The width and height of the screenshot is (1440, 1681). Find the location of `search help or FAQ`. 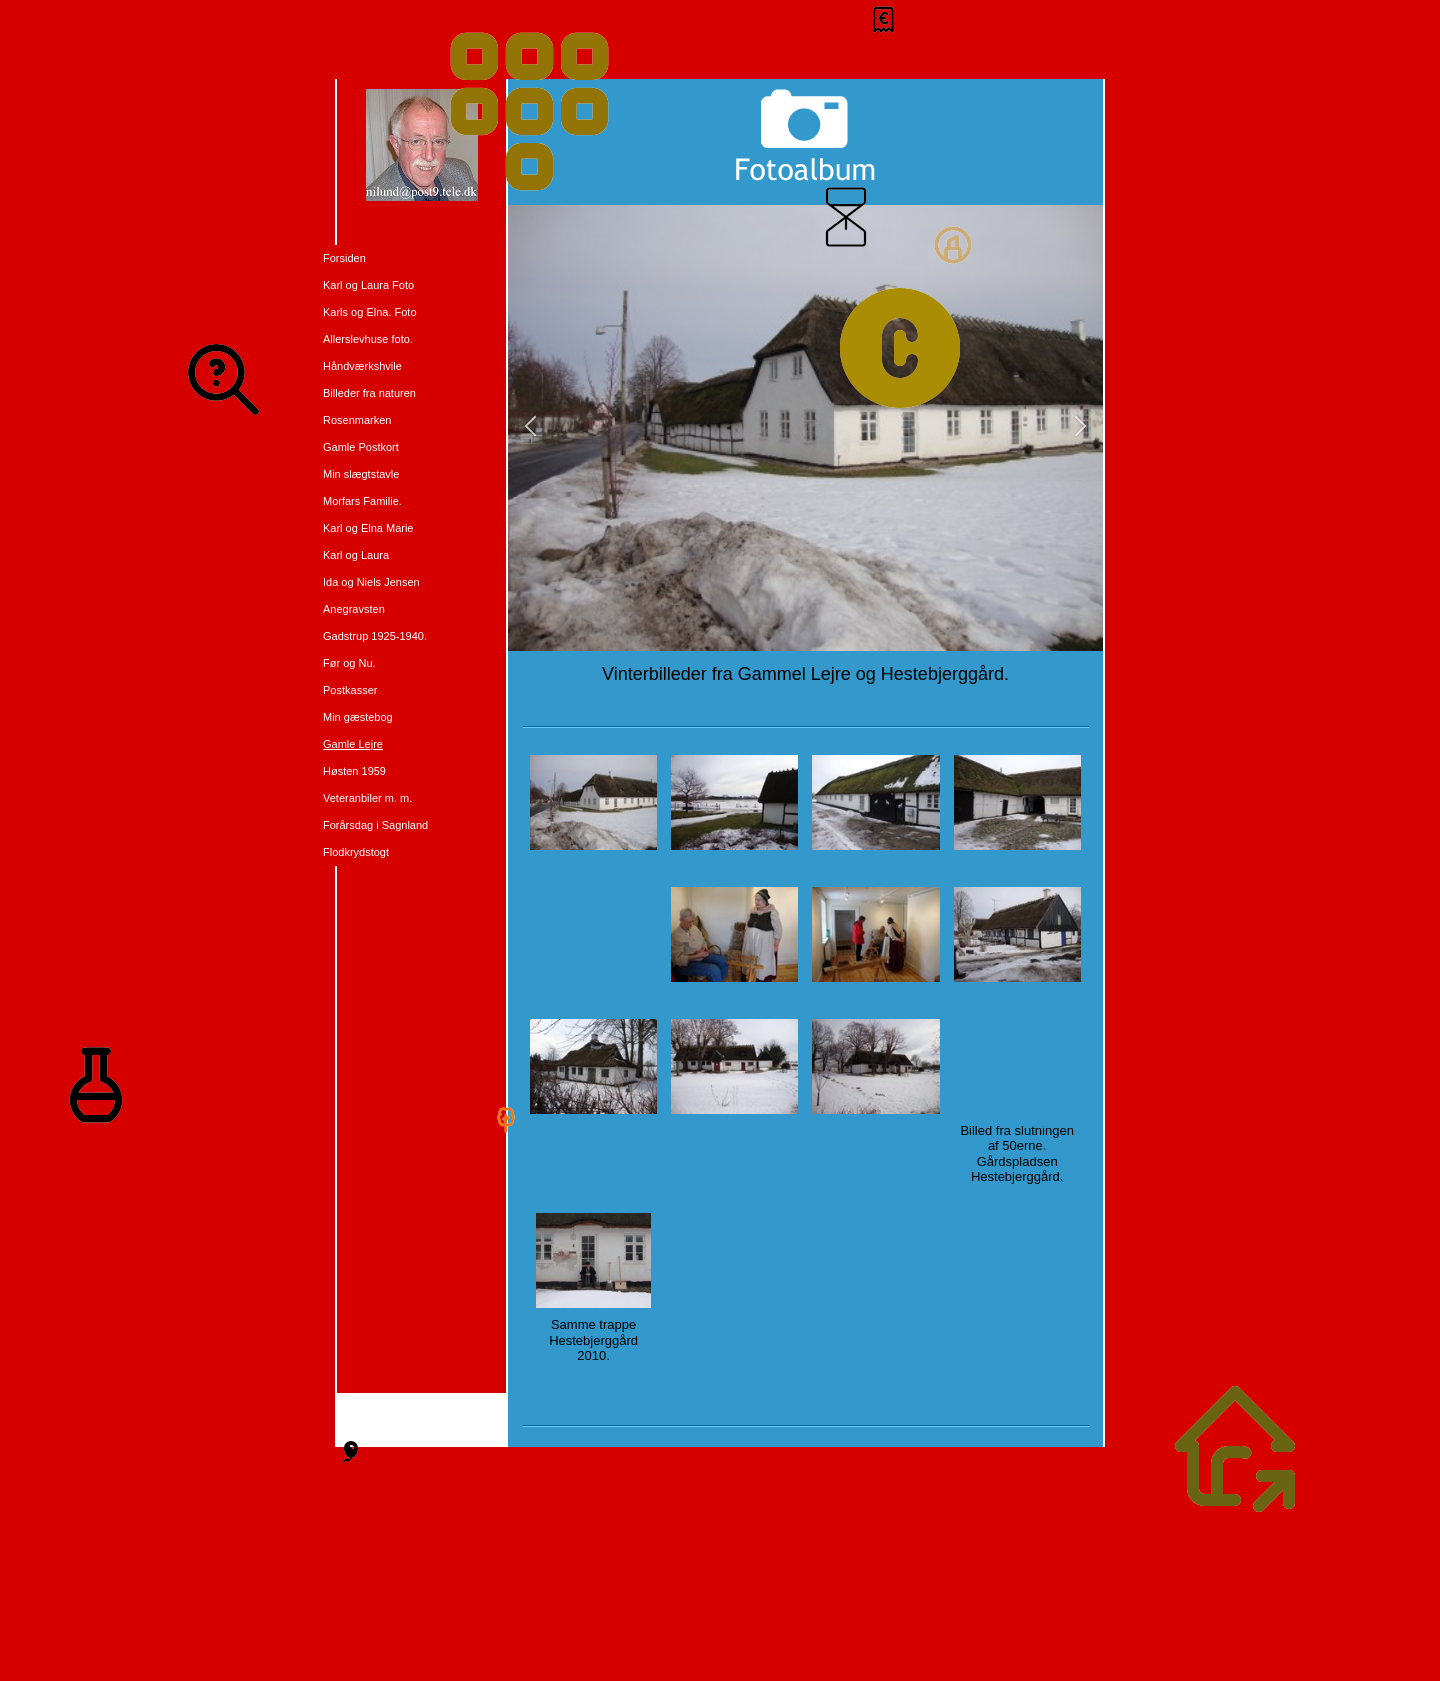

search help or FAQ is located at coordinates (223, 379).